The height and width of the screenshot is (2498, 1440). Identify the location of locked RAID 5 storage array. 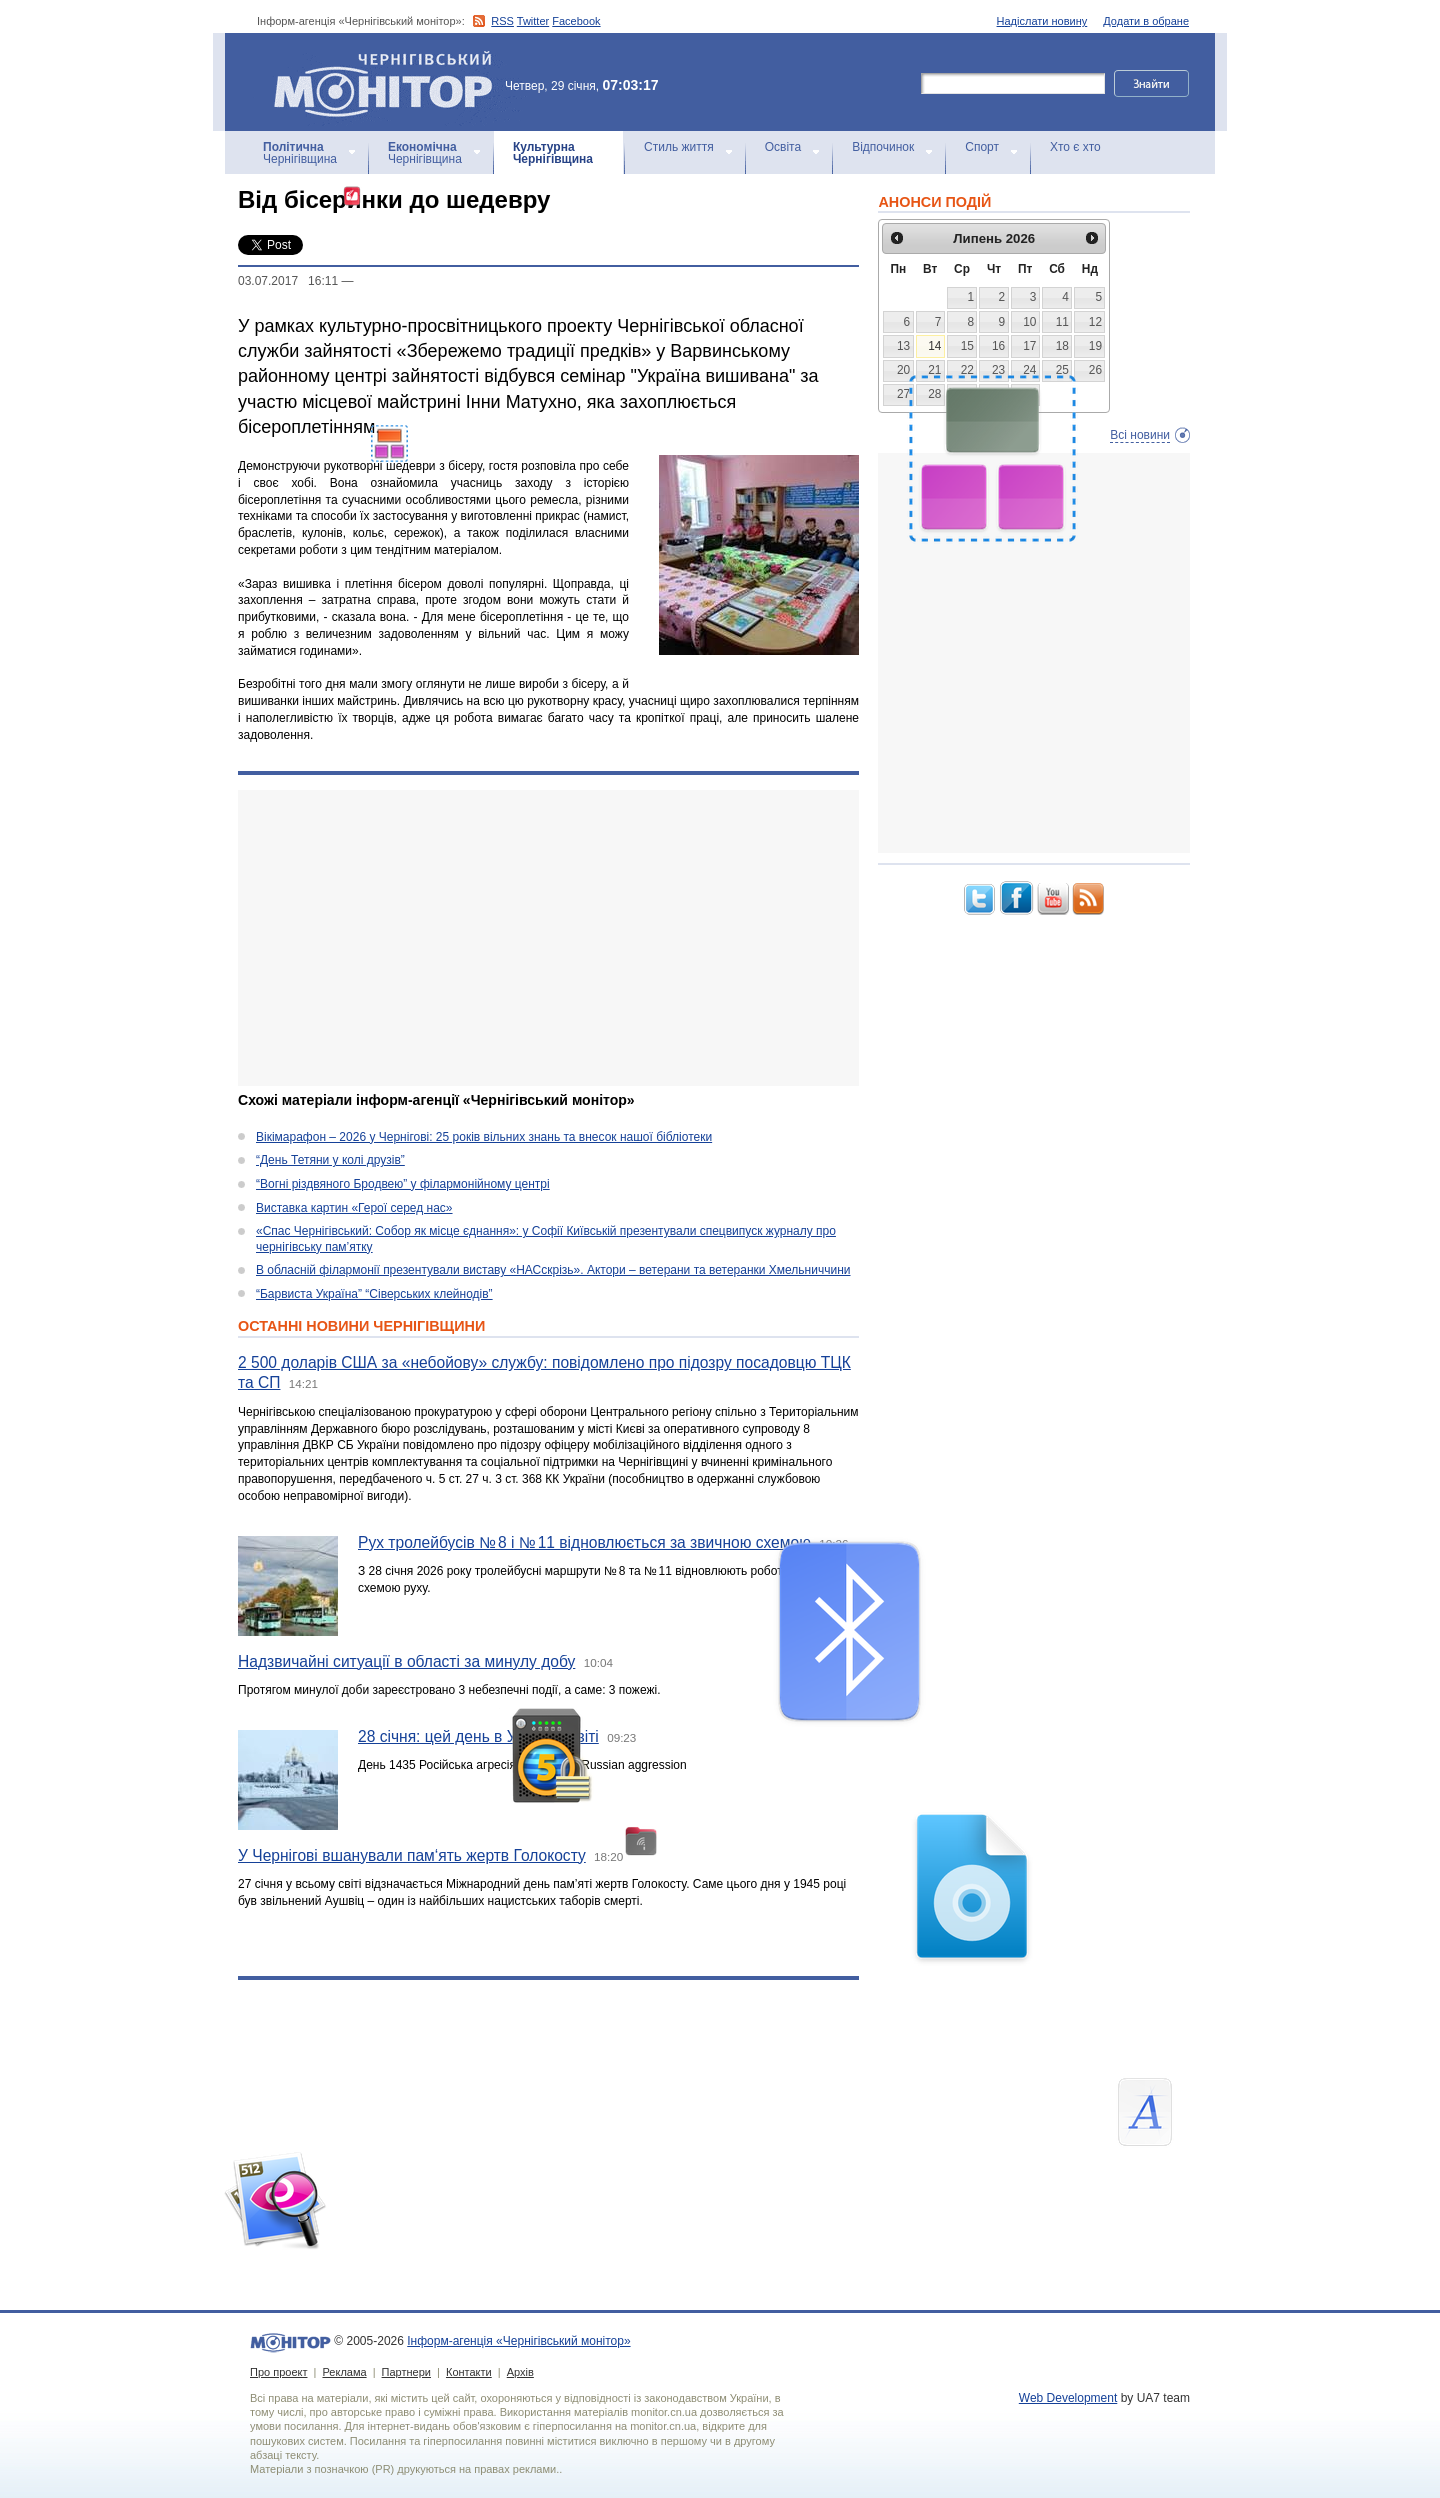
(546, 1755).